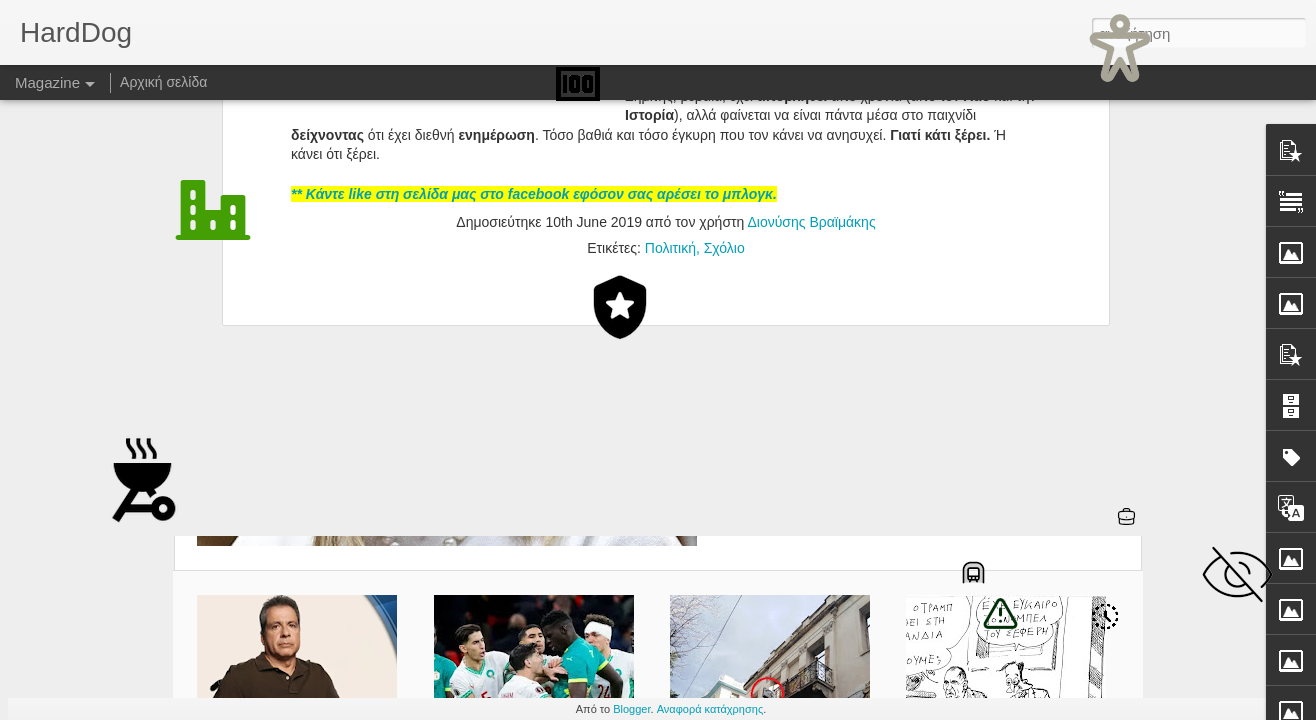  What do you see at coordinates (1237, 574) in the screenshot?
I see `hide password or sensitive content` at bounding box center [1237, 574].